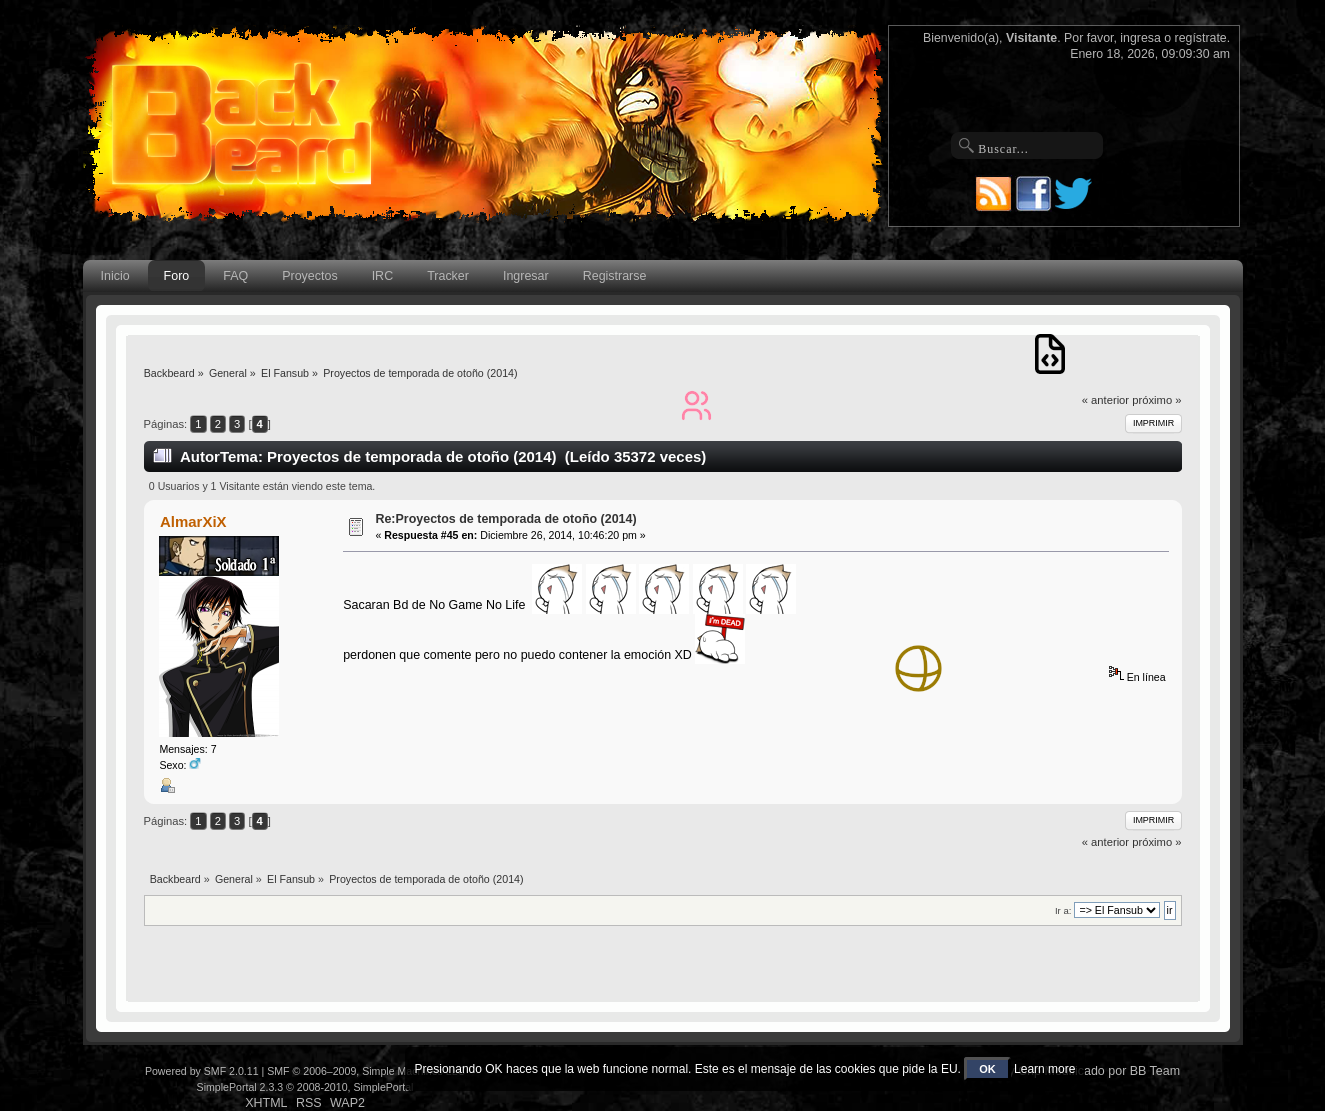  Describe the element at coordinates (696, 405) in the screenshot. I see `view all users or team members` at that location.